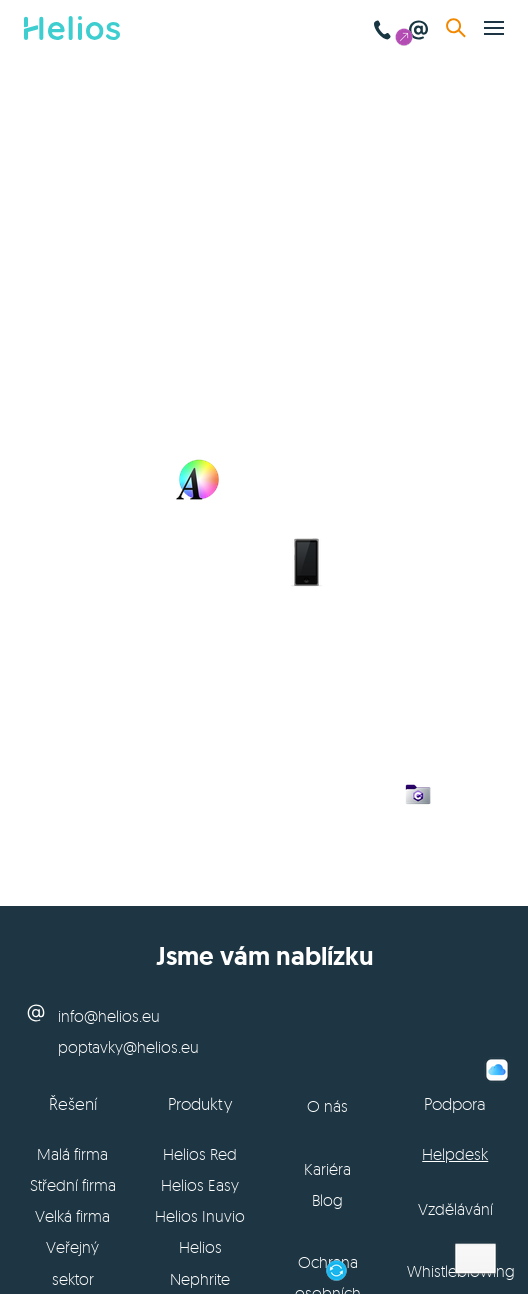 Image resolution: width=528 pixels, height=1294 pixels. I want to click on generic bluetooth device placeholder, so click(475, 1258).